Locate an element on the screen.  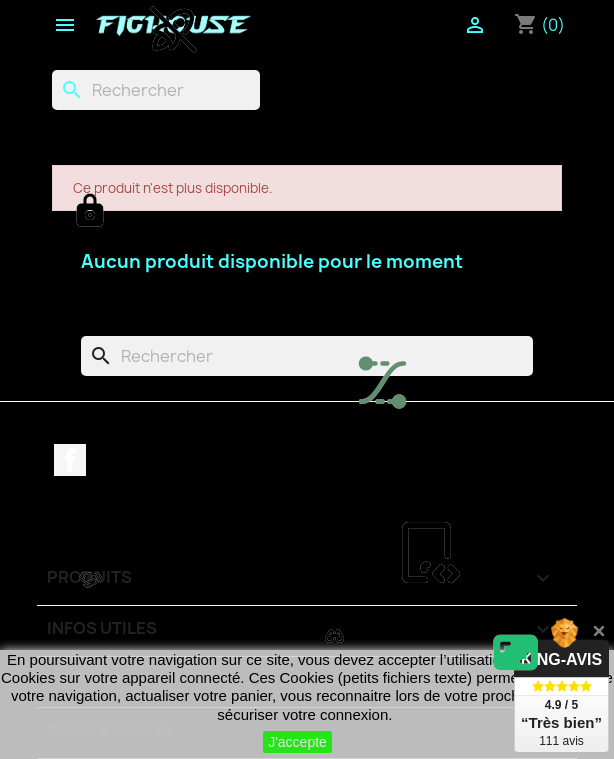
adjust image or video aspect ratio is located at coordinates (515, 652).